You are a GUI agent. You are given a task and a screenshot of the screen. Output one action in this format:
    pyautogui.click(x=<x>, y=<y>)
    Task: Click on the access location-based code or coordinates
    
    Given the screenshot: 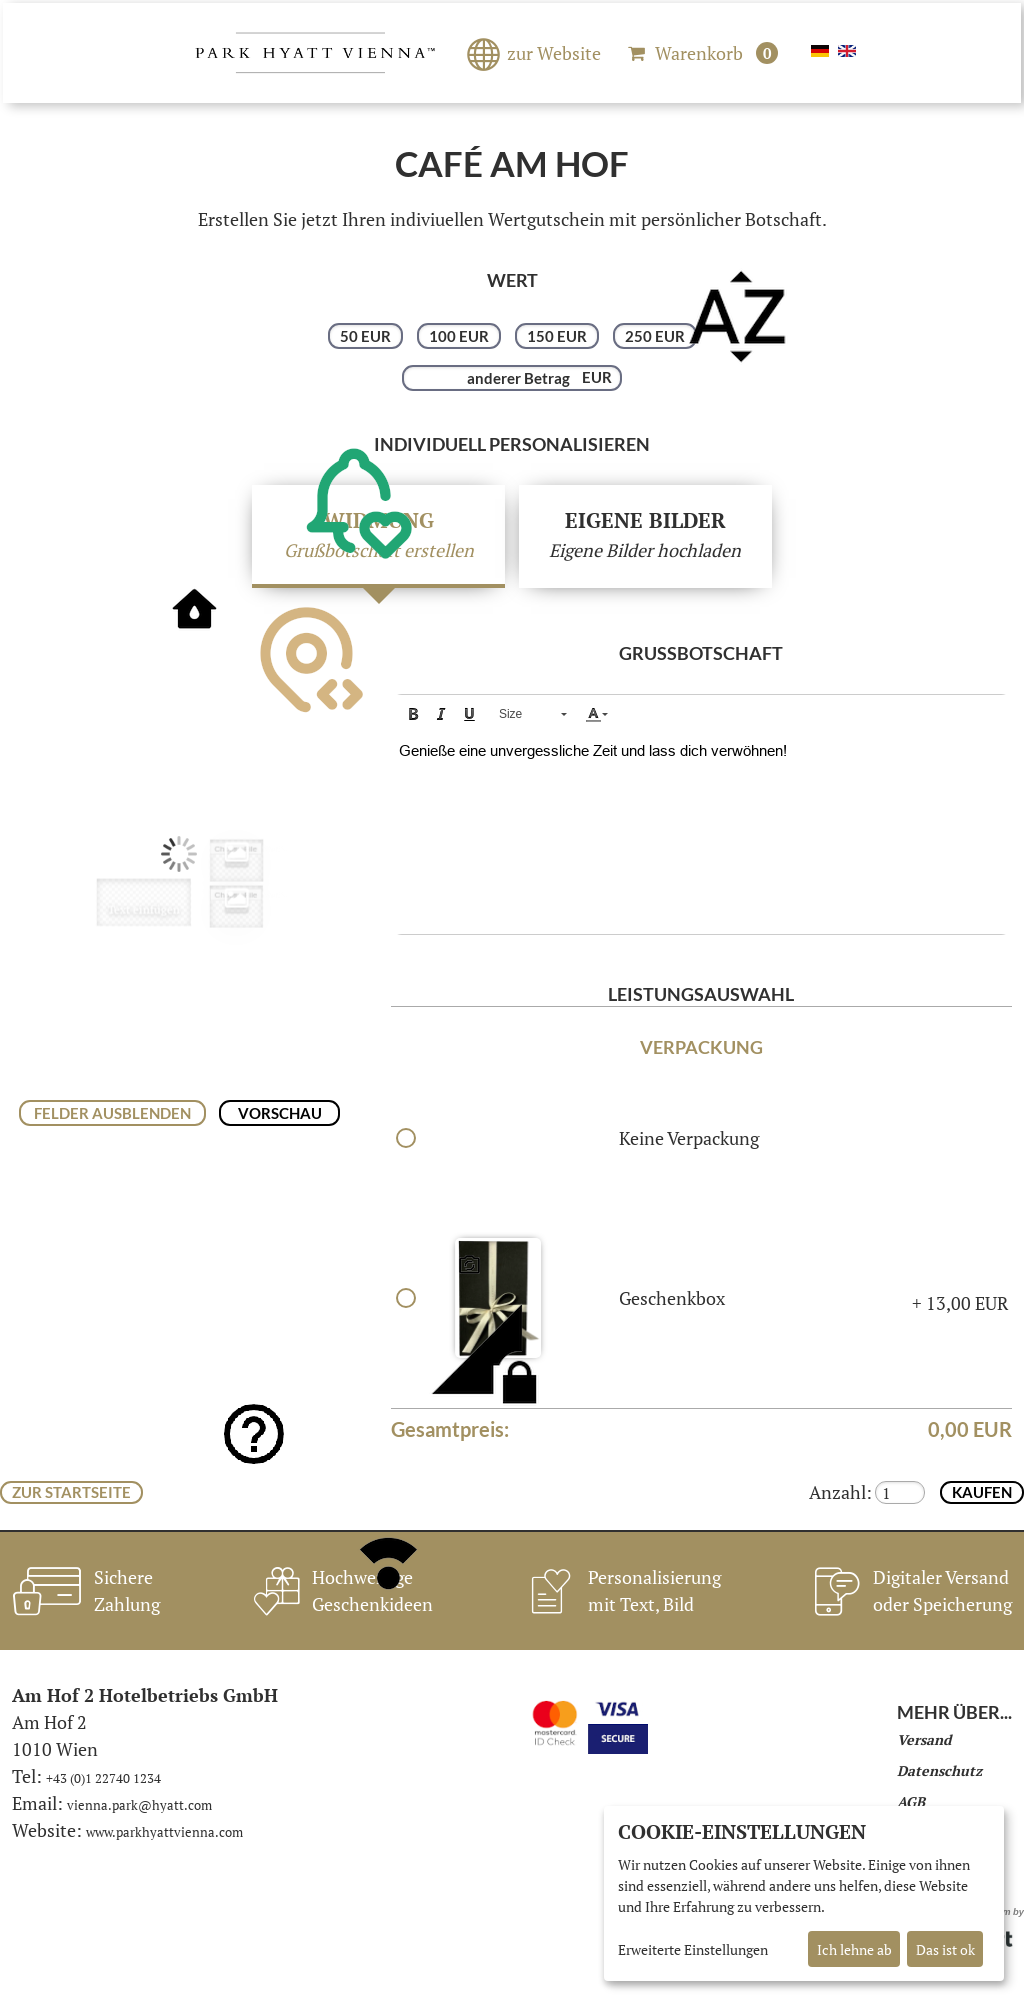 What is the action you would take?
    pyautogui.click(x=306, y=658)
    